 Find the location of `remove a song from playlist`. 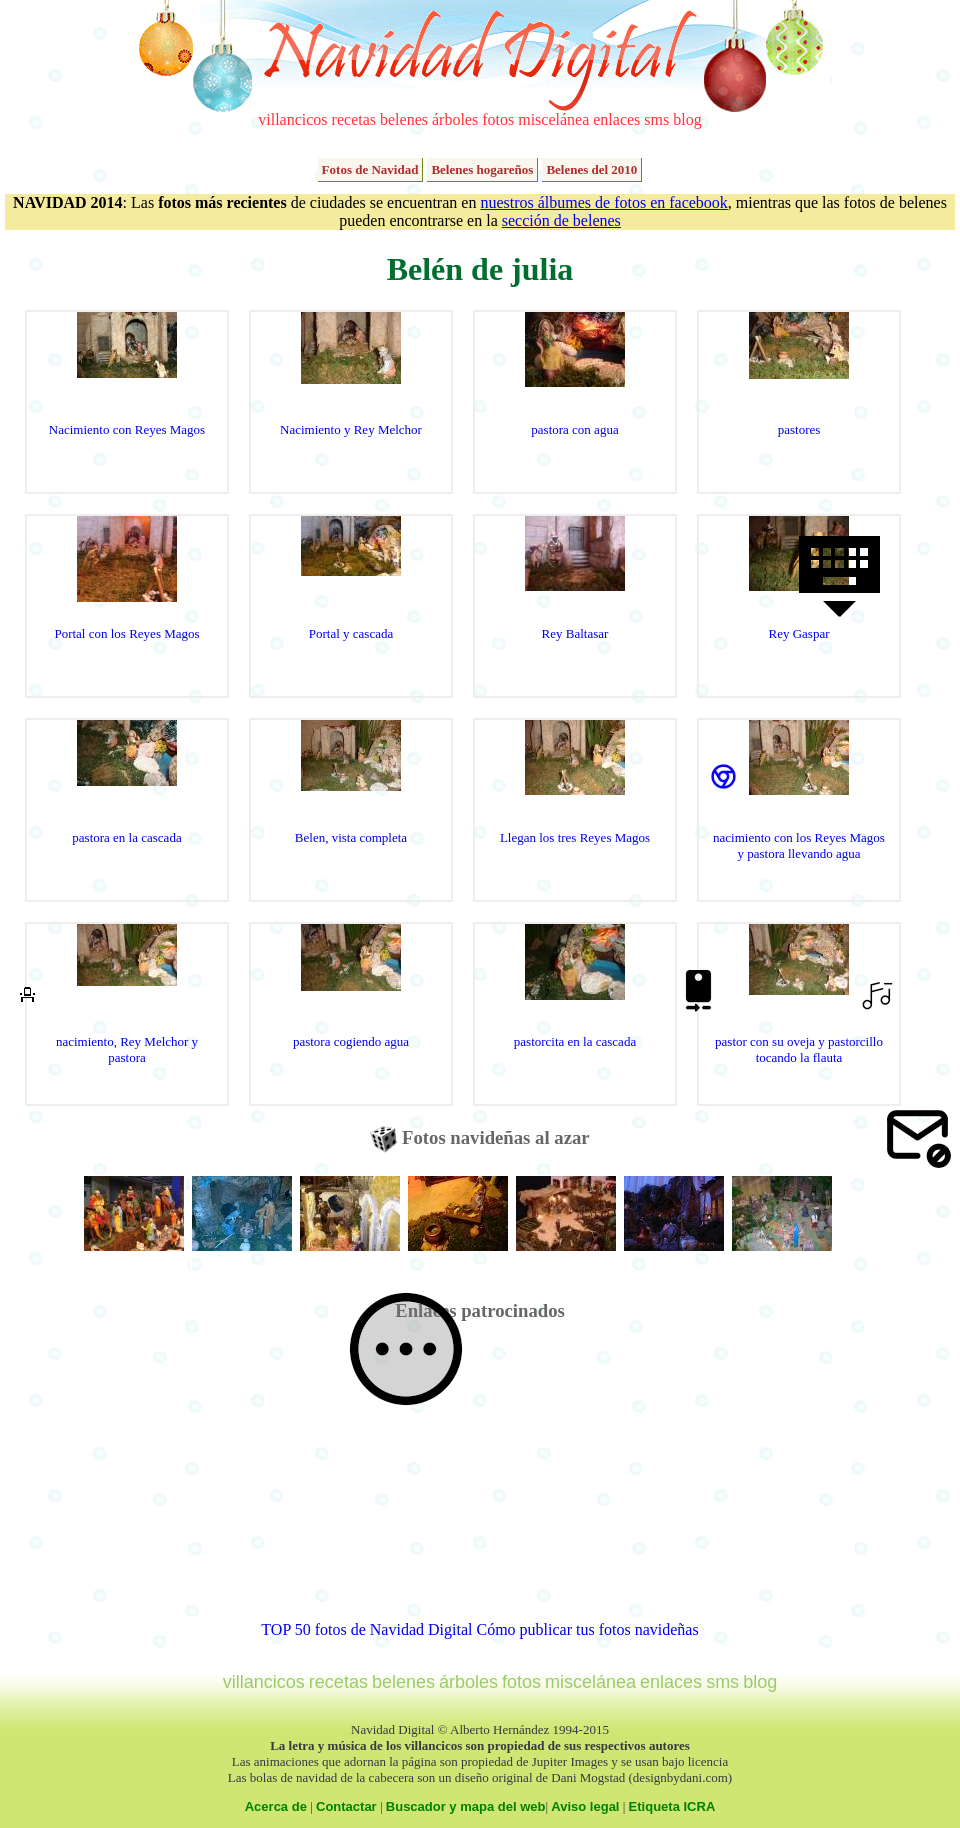

remove a song from playlist is located at coordinates (878, 995).